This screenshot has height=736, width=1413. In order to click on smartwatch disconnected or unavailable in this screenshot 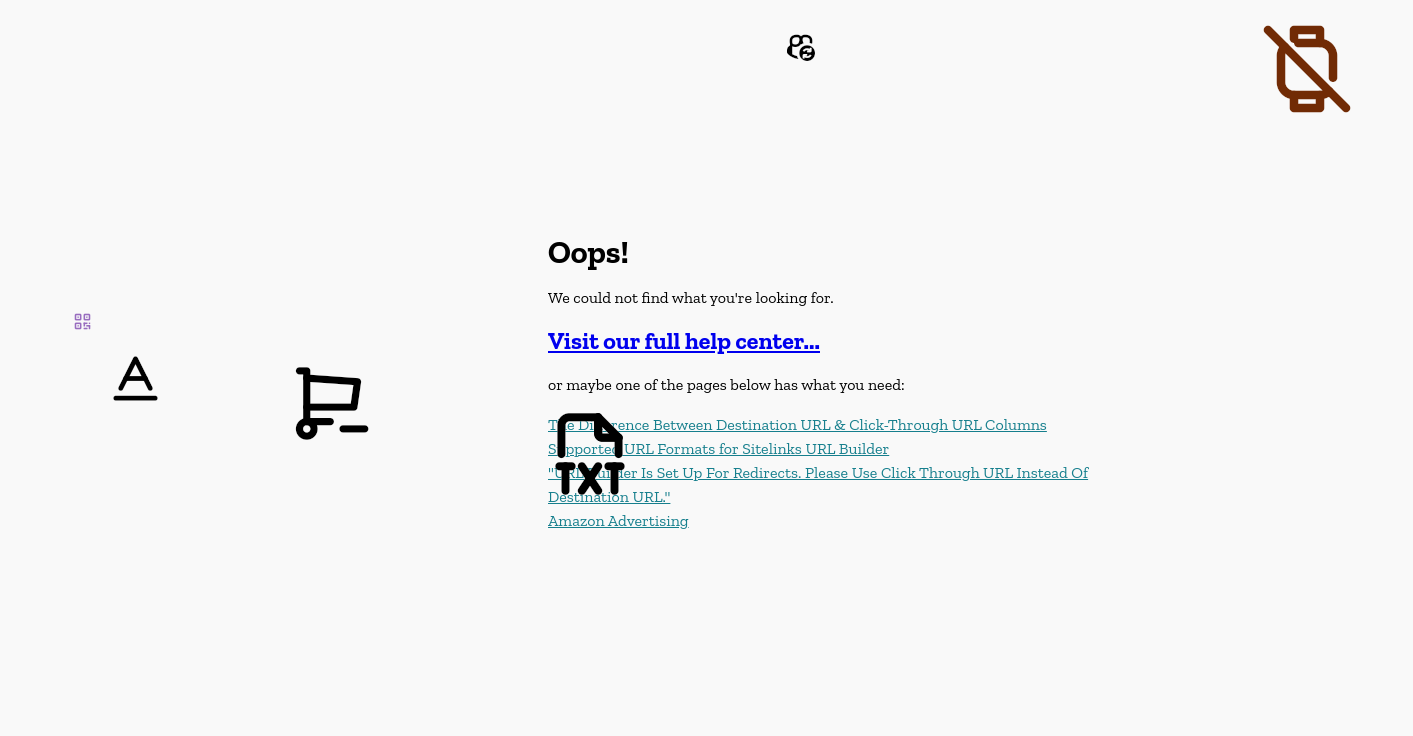, I will do `click(1307, 69)`.